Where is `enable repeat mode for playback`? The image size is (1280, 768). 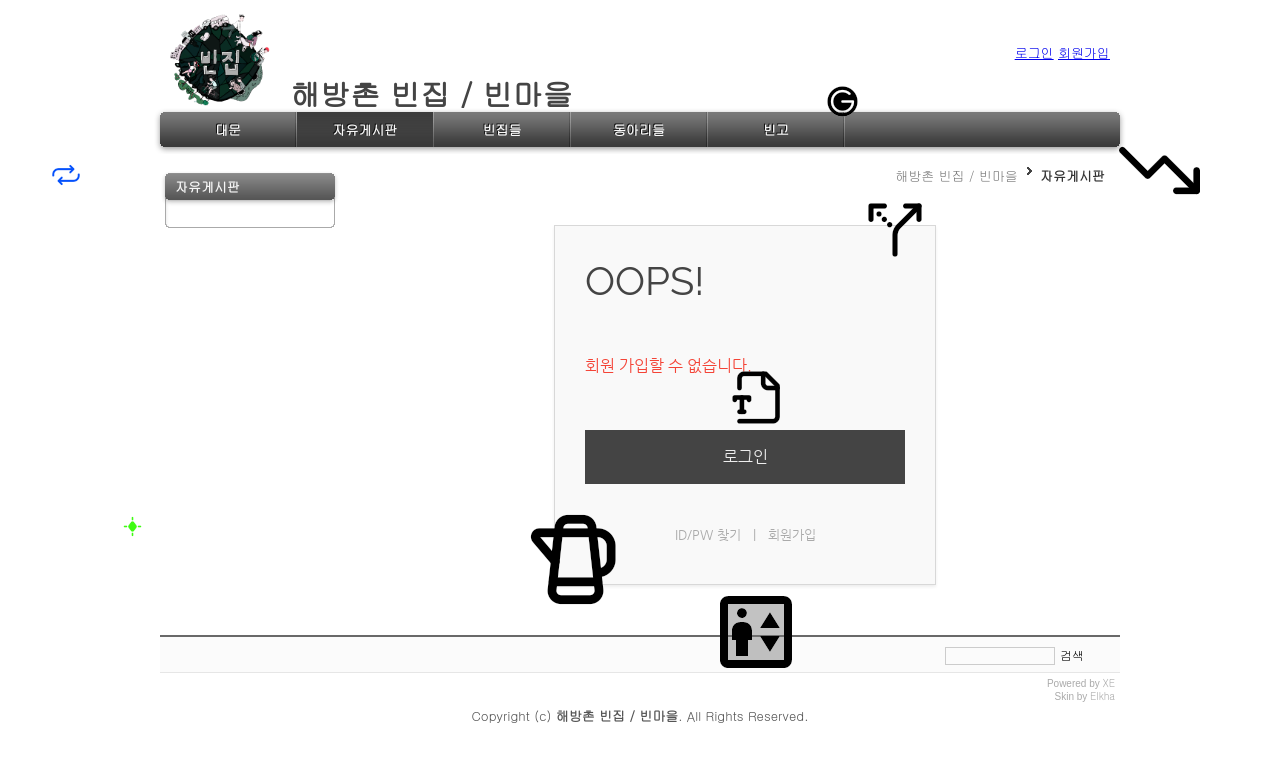
enable repeat mode for playback is located at coordinates (66, 175).